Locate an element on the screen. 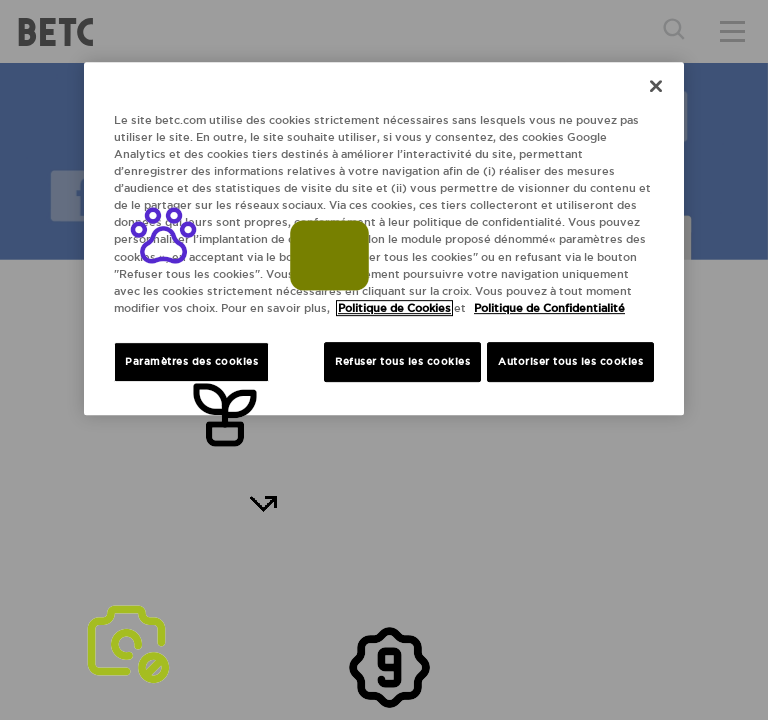  indicates an outgoing call that wasn't answered is located at coordinates (263, 503).